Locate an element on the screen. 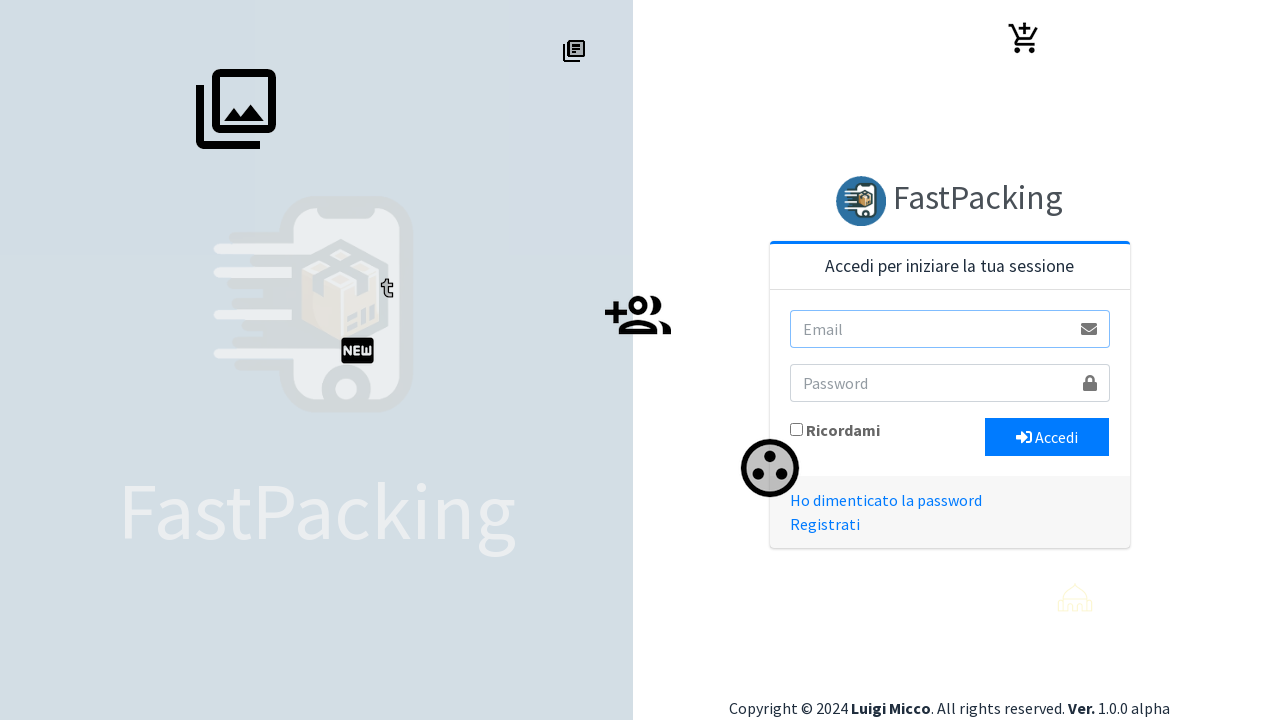 The image size is (1266, 720). find nearby mosques is located at coordinates (1075, 599).